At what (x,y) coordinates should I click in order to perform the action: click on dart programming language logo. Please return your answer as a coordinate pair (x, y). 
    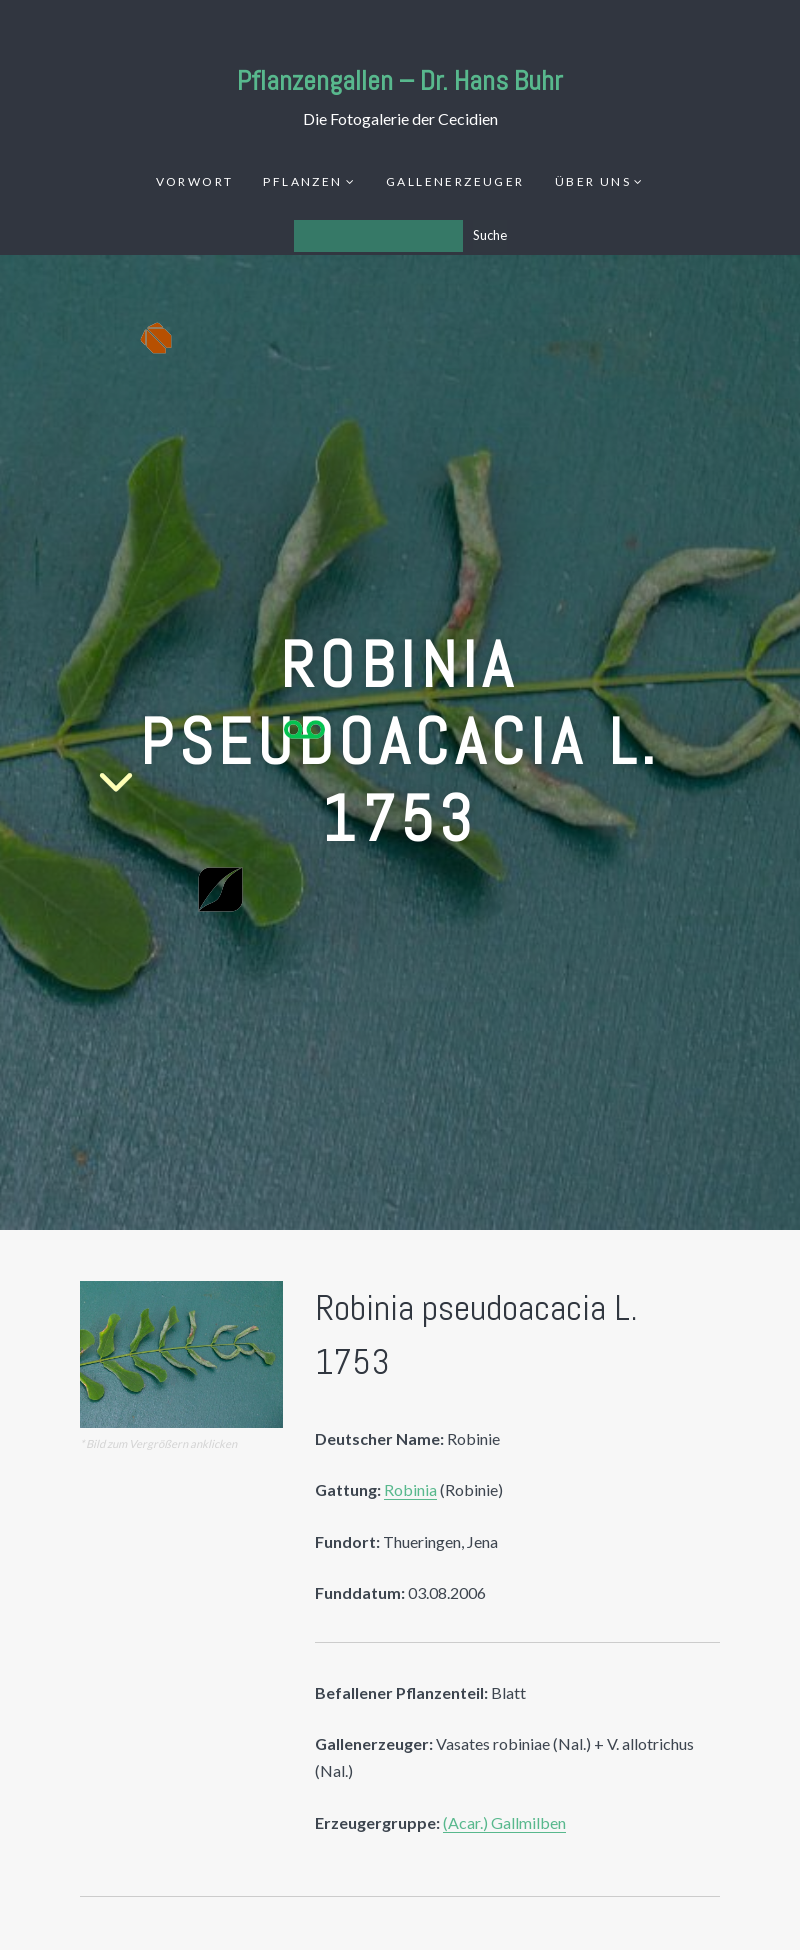
    Looking at the image, I should click on (156, 338).